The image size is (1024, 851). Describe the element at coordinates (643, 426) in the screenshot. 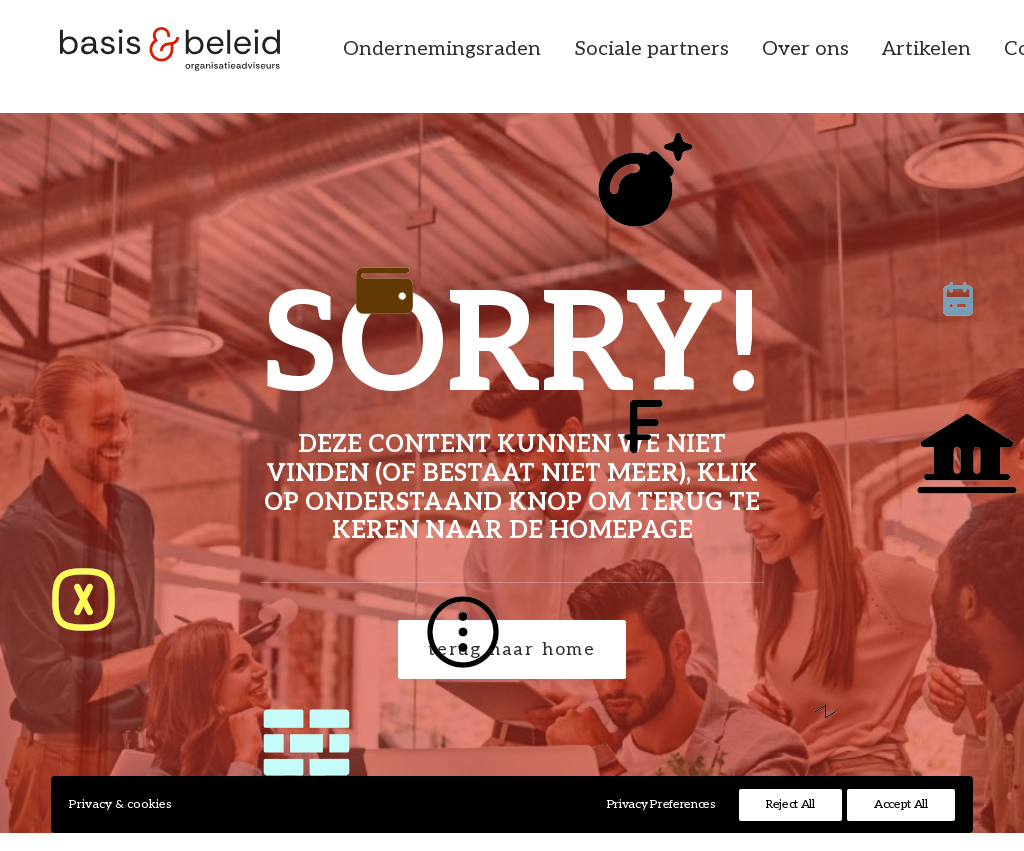

I see `indicates Swiss franc currency` at that location.